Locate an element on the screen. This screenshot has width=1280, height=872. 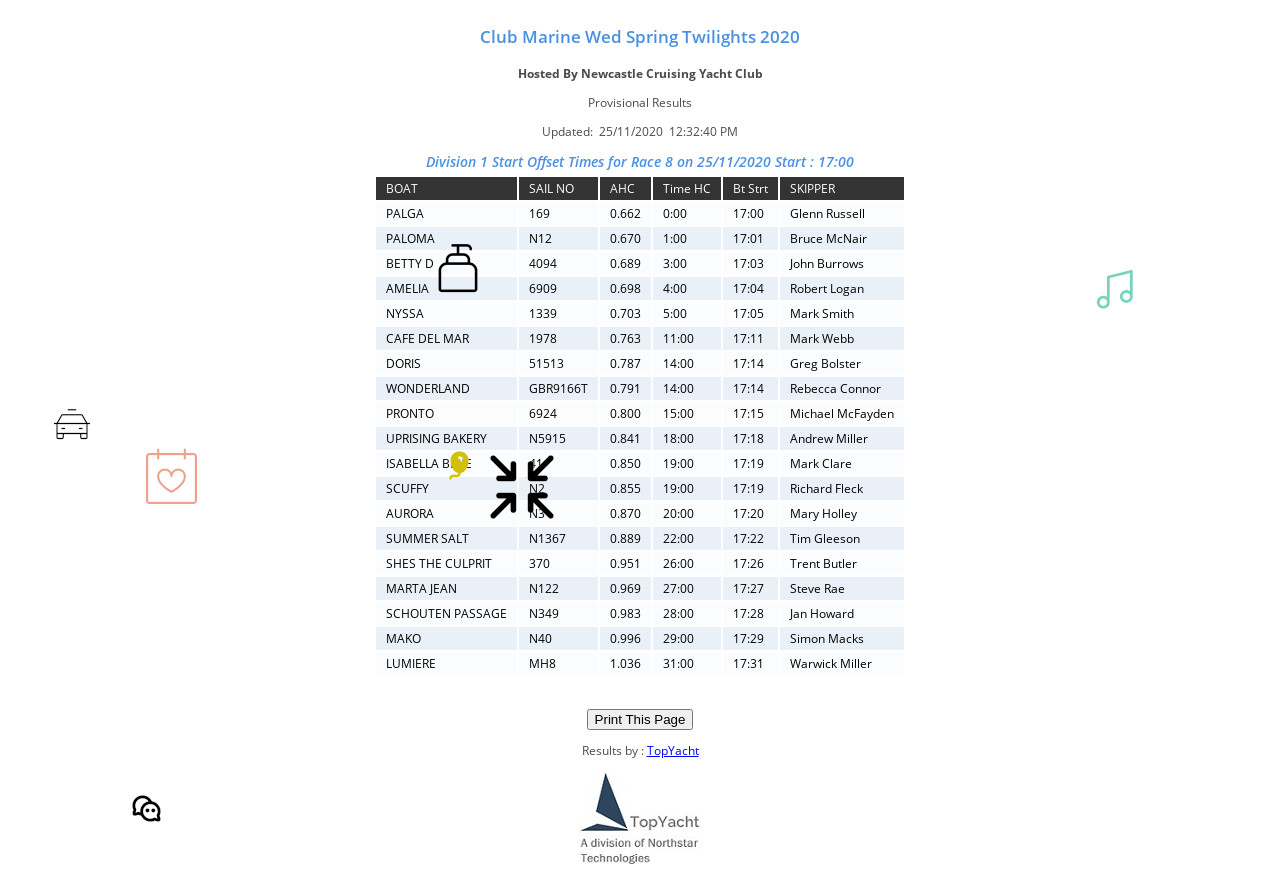
exit fullscreen mode is located at coordinates (522, 487).